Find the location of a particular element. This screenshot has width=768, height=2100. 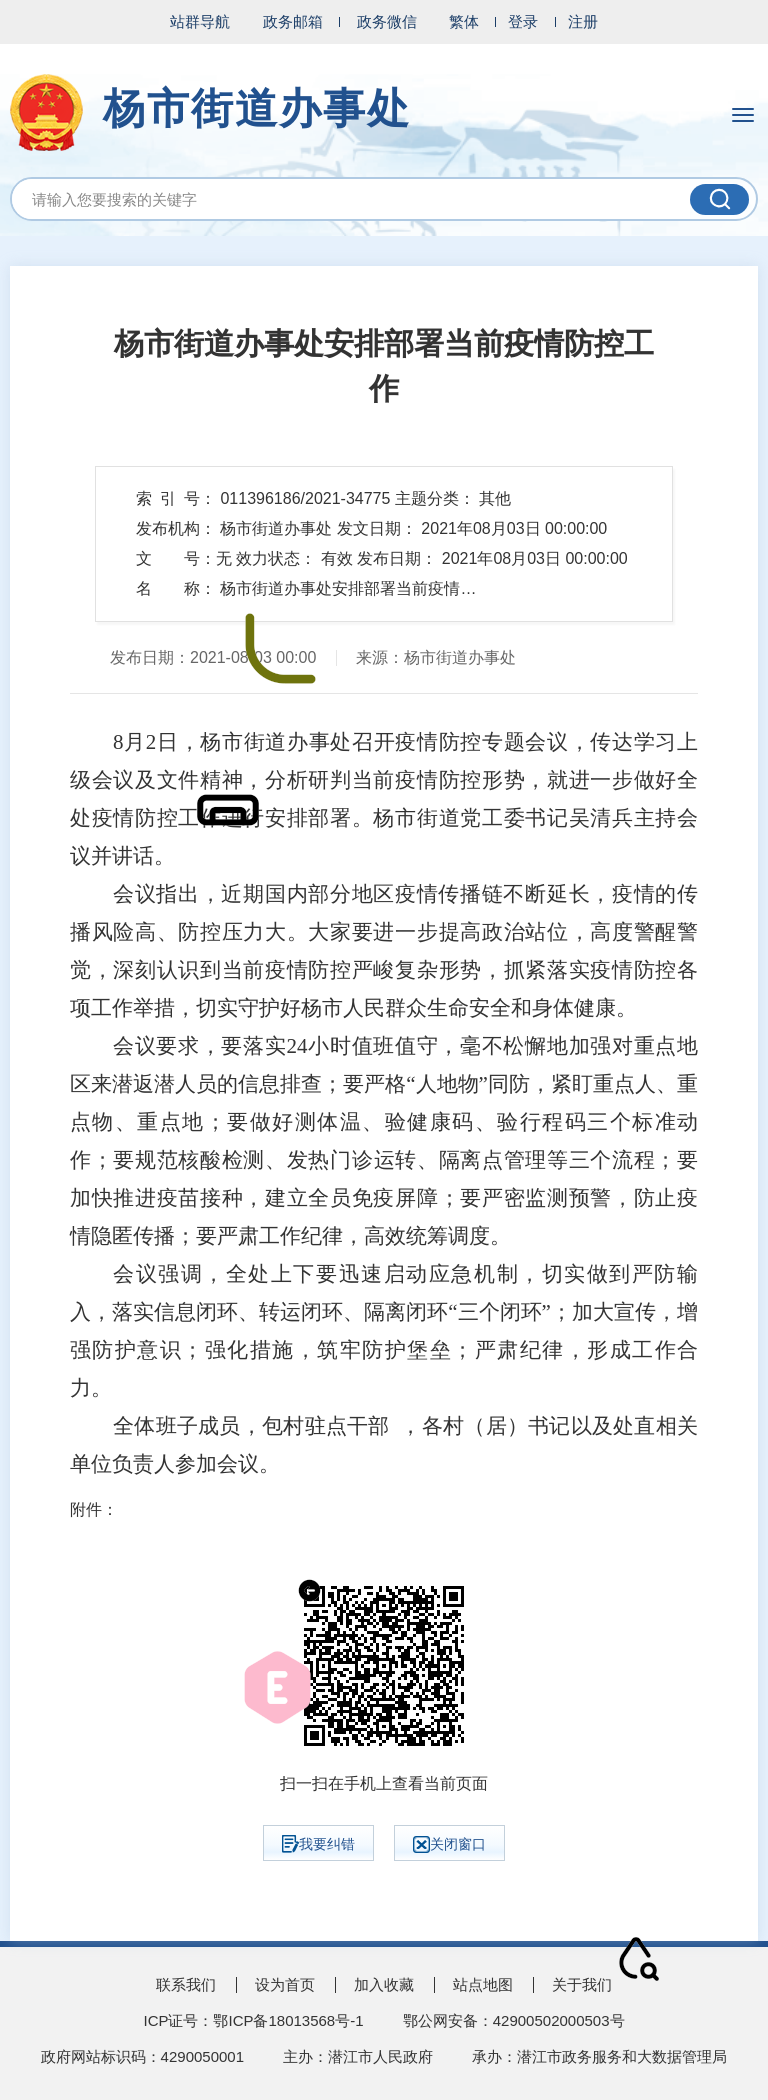

search water or liquid settings is located at coordinates (636, 1958).